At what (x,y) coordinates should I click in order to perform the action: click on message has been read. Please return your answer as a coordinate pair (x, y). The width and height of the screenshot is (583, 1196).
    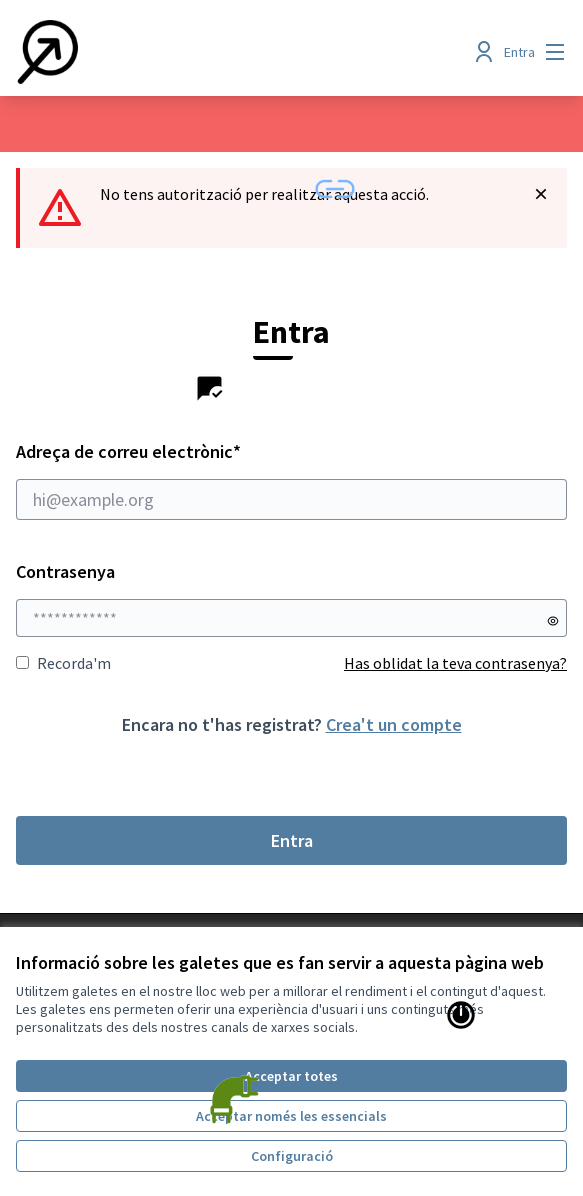
    Looking at the image, I should click on (209, 388).